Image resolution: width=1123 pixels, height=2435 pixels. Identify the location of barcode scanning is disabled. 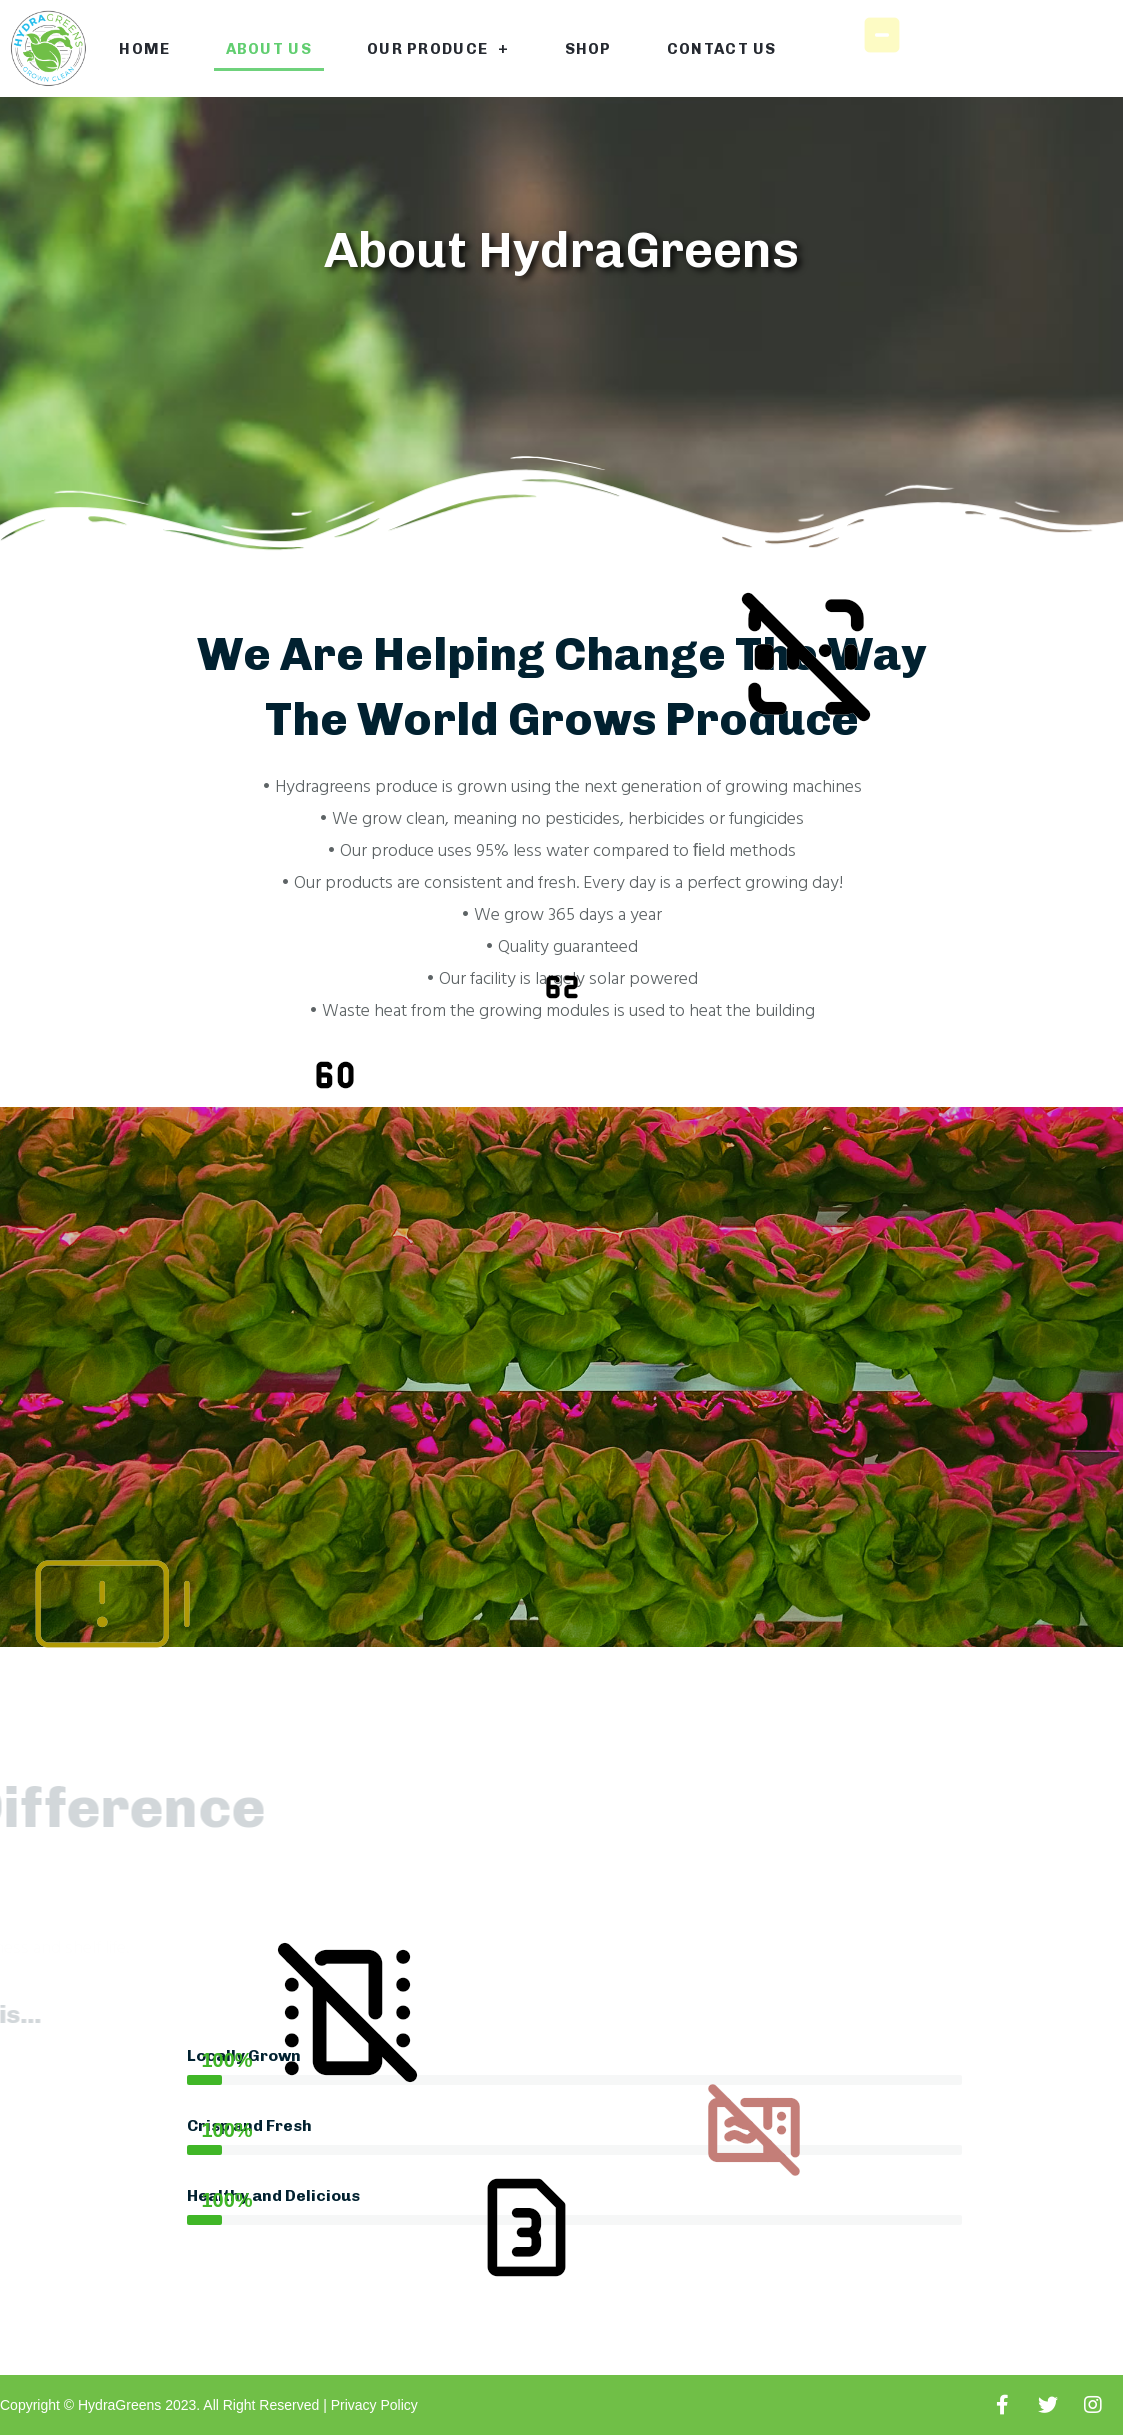
(806, 657).